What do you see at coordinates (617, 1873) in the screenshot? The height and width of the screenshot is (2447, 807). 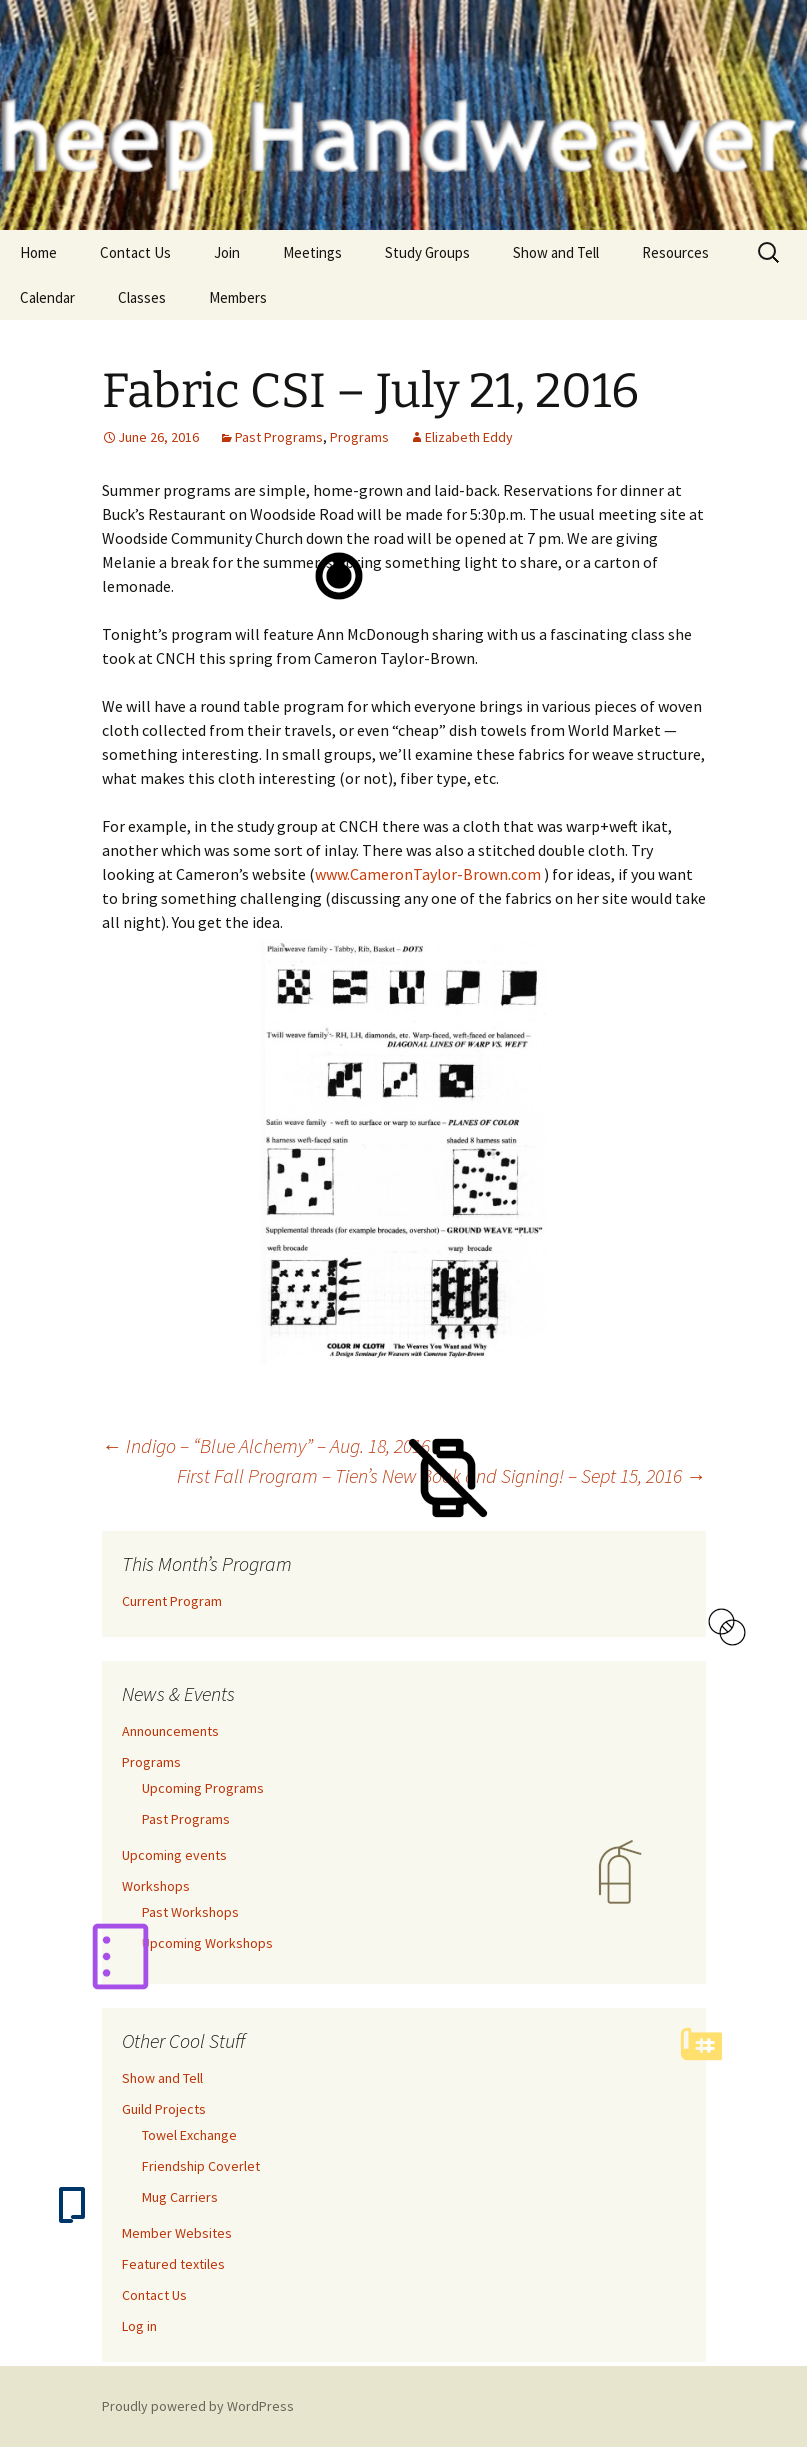 I see `access fire safety information` at bounding box center [617, 1873].